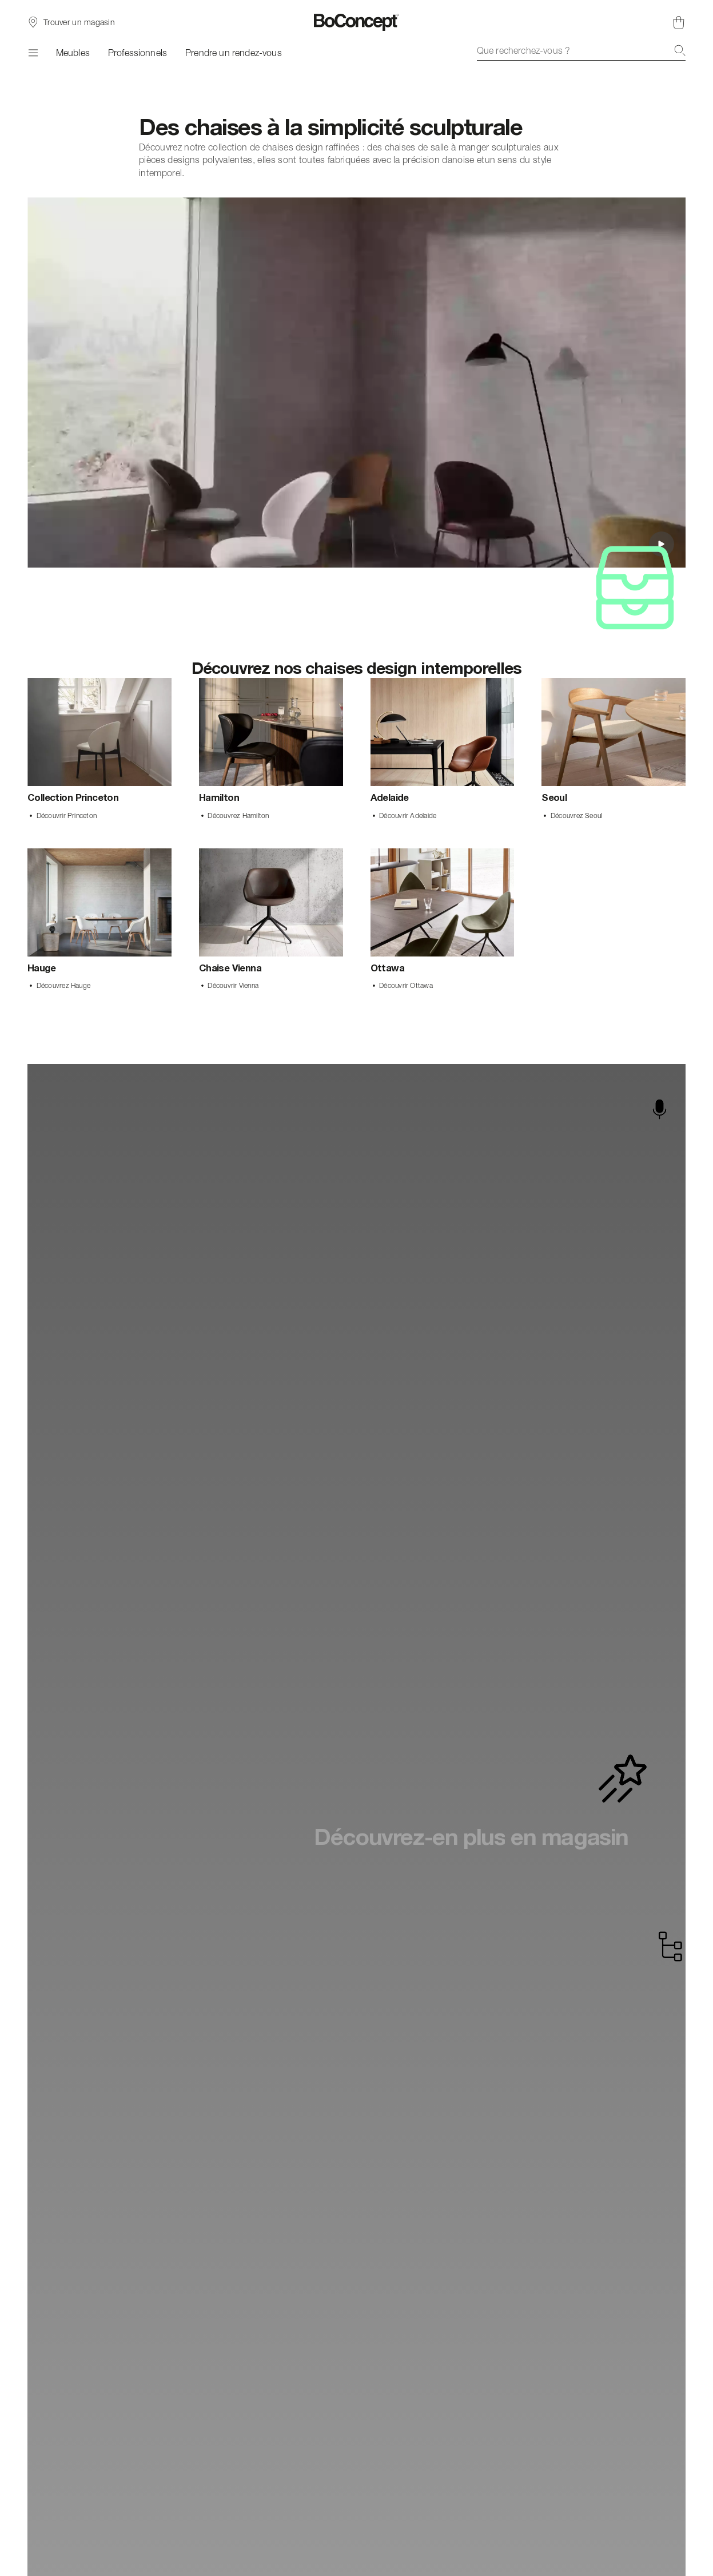 The height and width of the screenshot is (2576, 713). Describe the element at coordinates (635, 588) in the screenshot. I see `view stacked file trays or inbox` at that location.